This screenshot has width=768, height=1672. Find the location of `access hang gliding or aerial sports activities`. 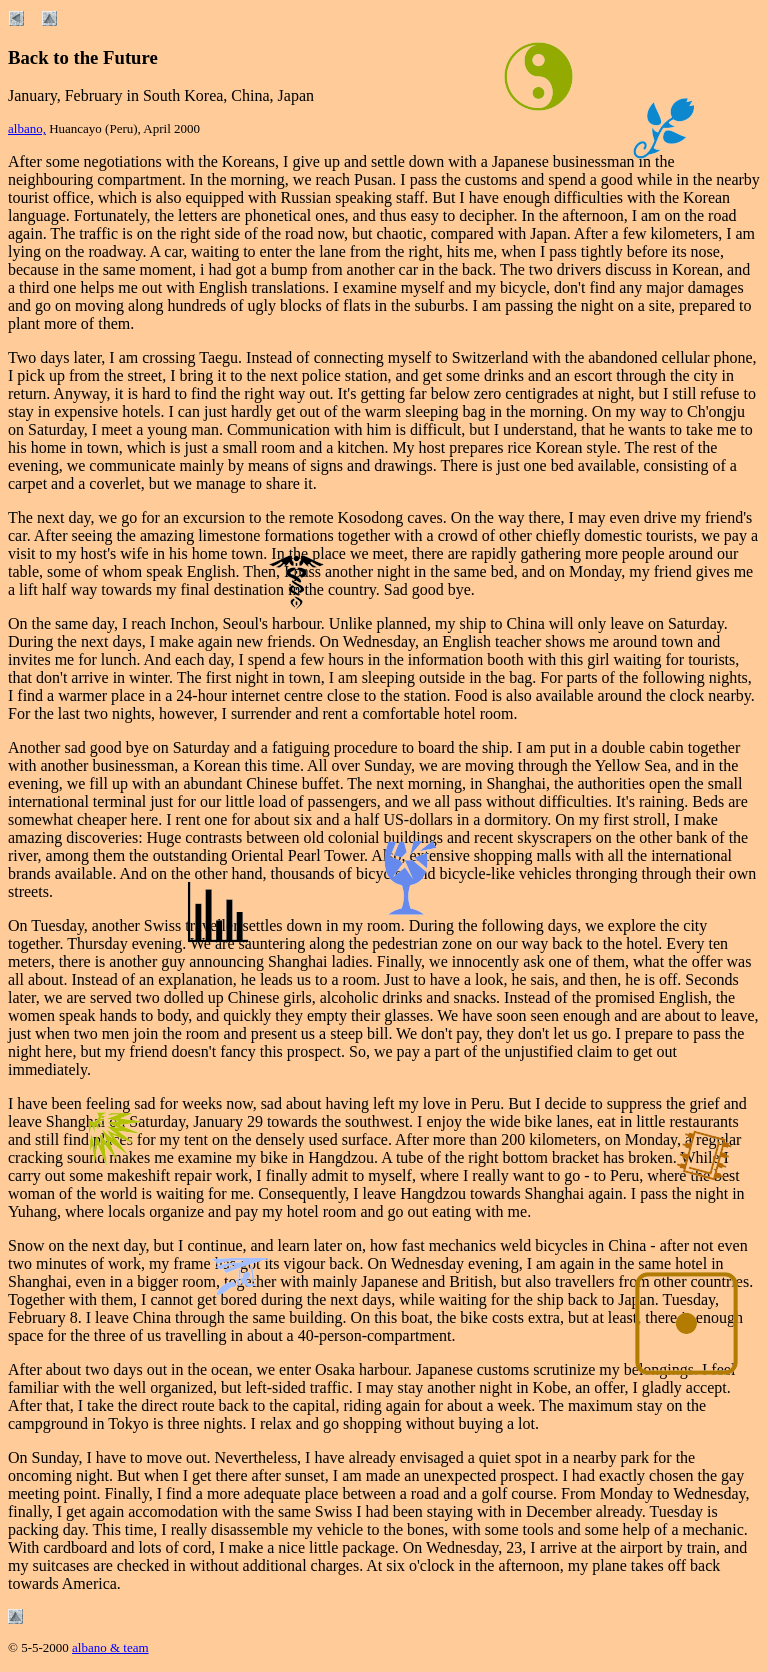

access hang gliding or aerial sports activities is located at coordinates (240, 1276).